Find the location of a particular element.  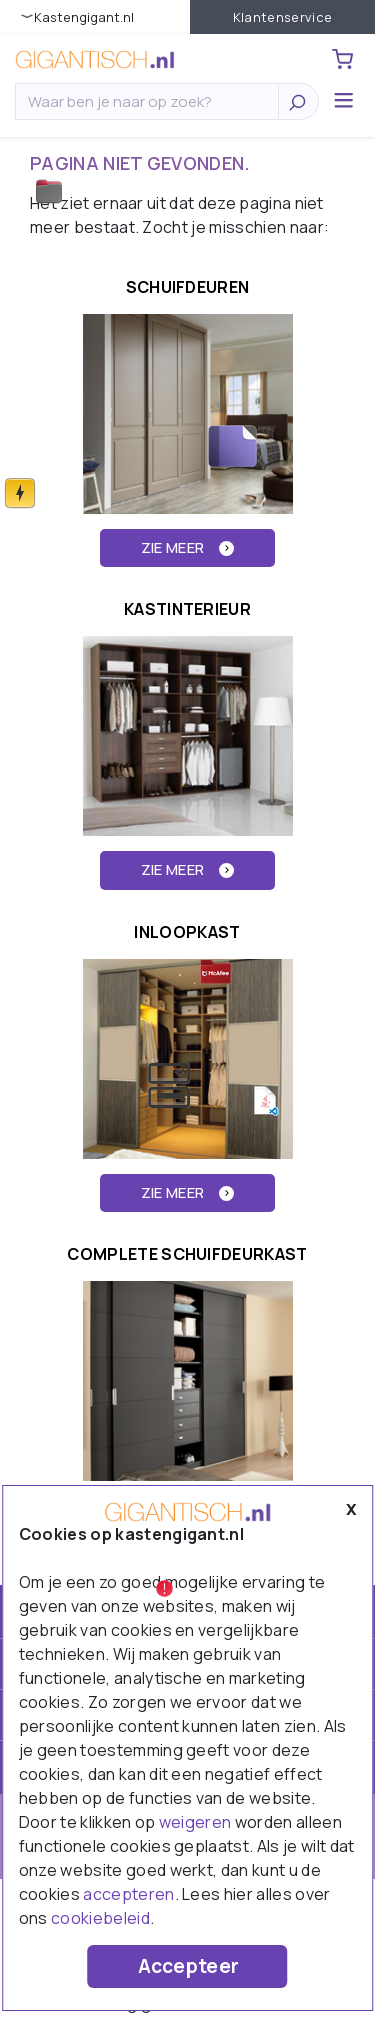

access power management settings is located at coordinates (20, 493).